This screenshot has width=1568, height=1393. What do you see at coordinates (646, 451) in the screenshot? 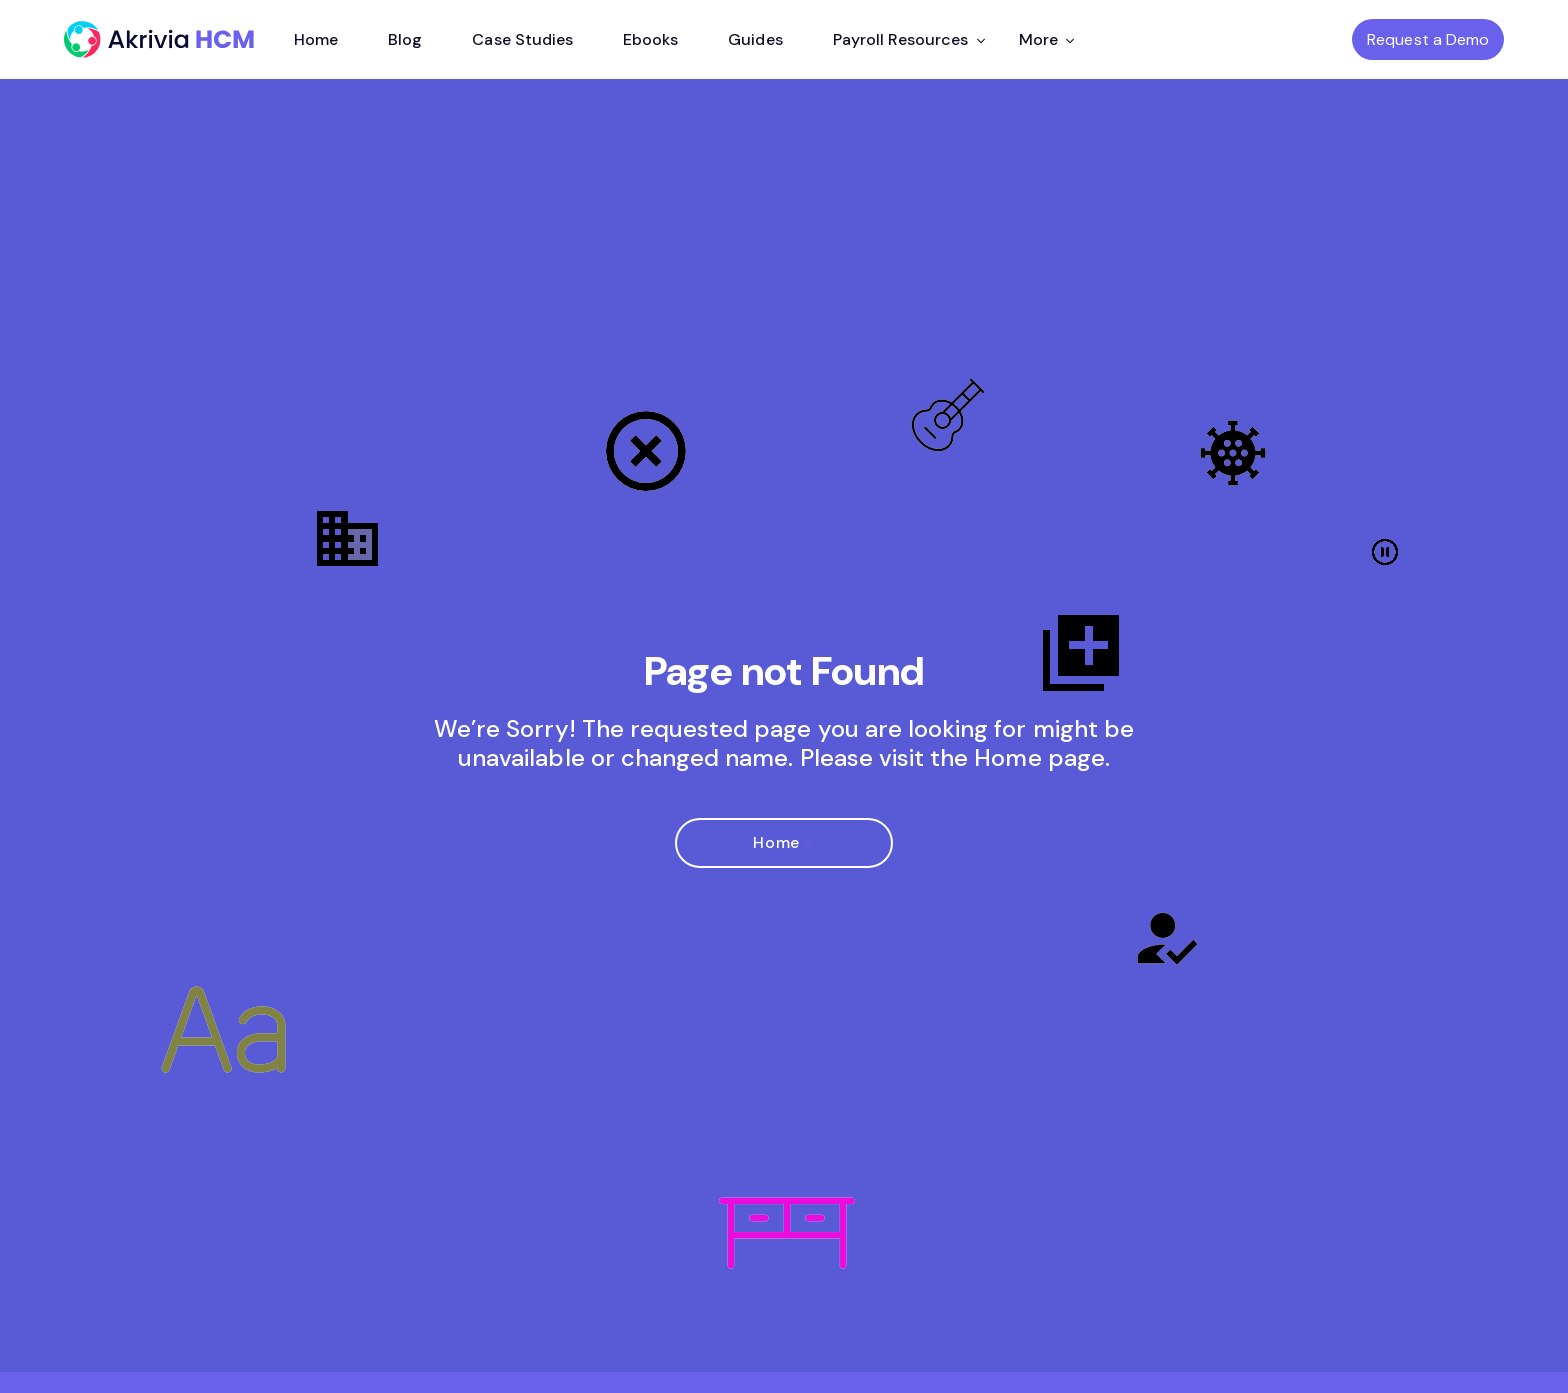
I see `close or dismiss a dialog` at bounding box center [646, 451].